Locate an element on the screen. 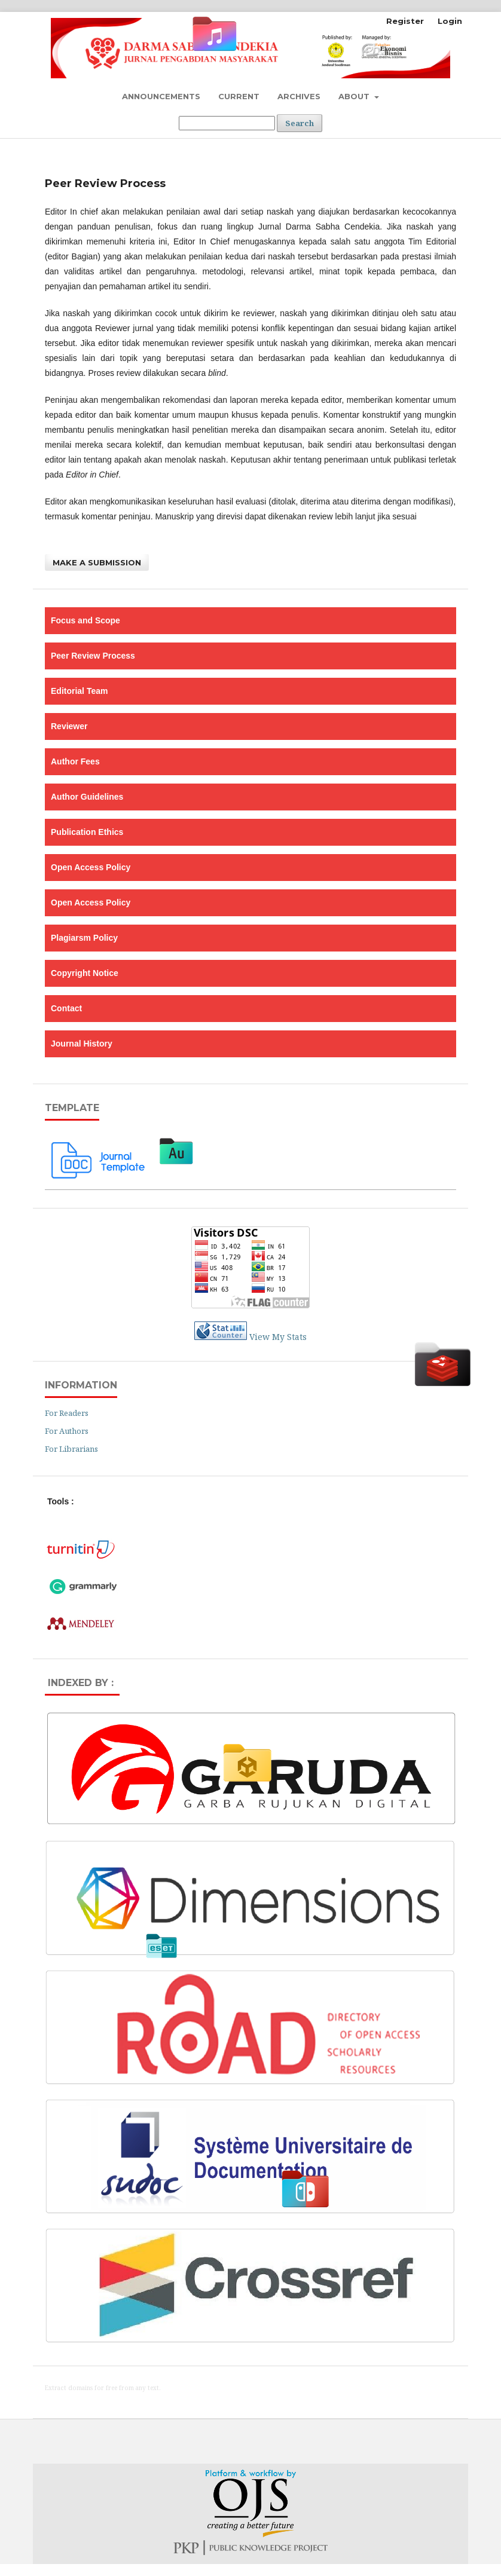 Image resolution: width=501 pixels, height=2576 pixels. folder containing nintendo switch games or related files is located at coordinates (305, 2190).